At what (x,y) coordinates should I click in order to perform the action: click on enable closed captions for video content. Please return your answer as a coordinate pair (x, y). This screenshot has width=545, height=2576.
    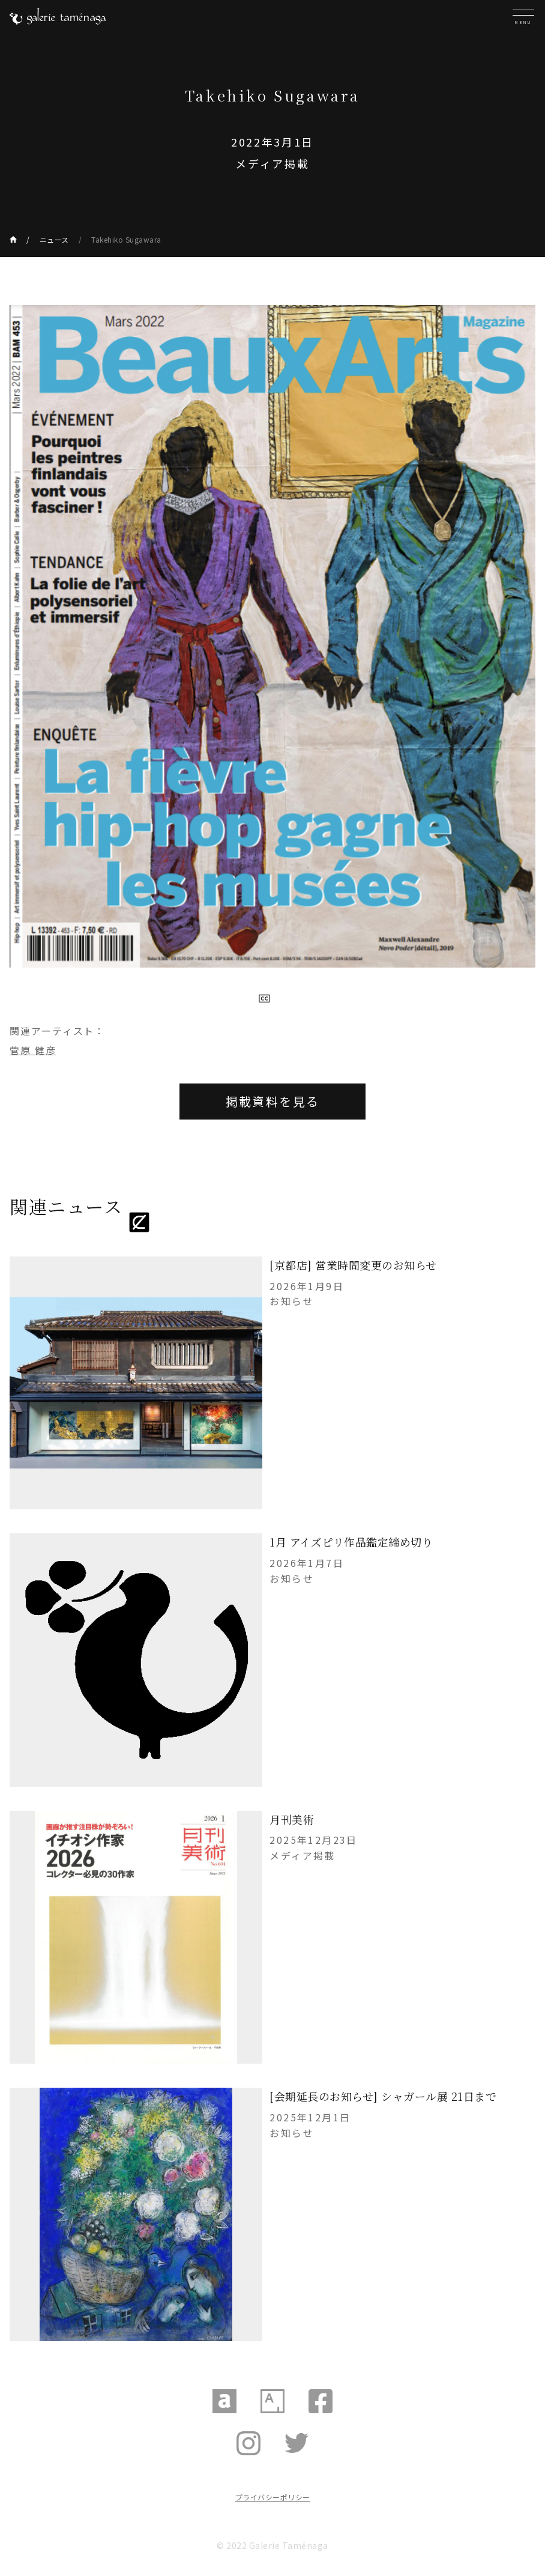
    Looking at the image, I should click on (264, 998).